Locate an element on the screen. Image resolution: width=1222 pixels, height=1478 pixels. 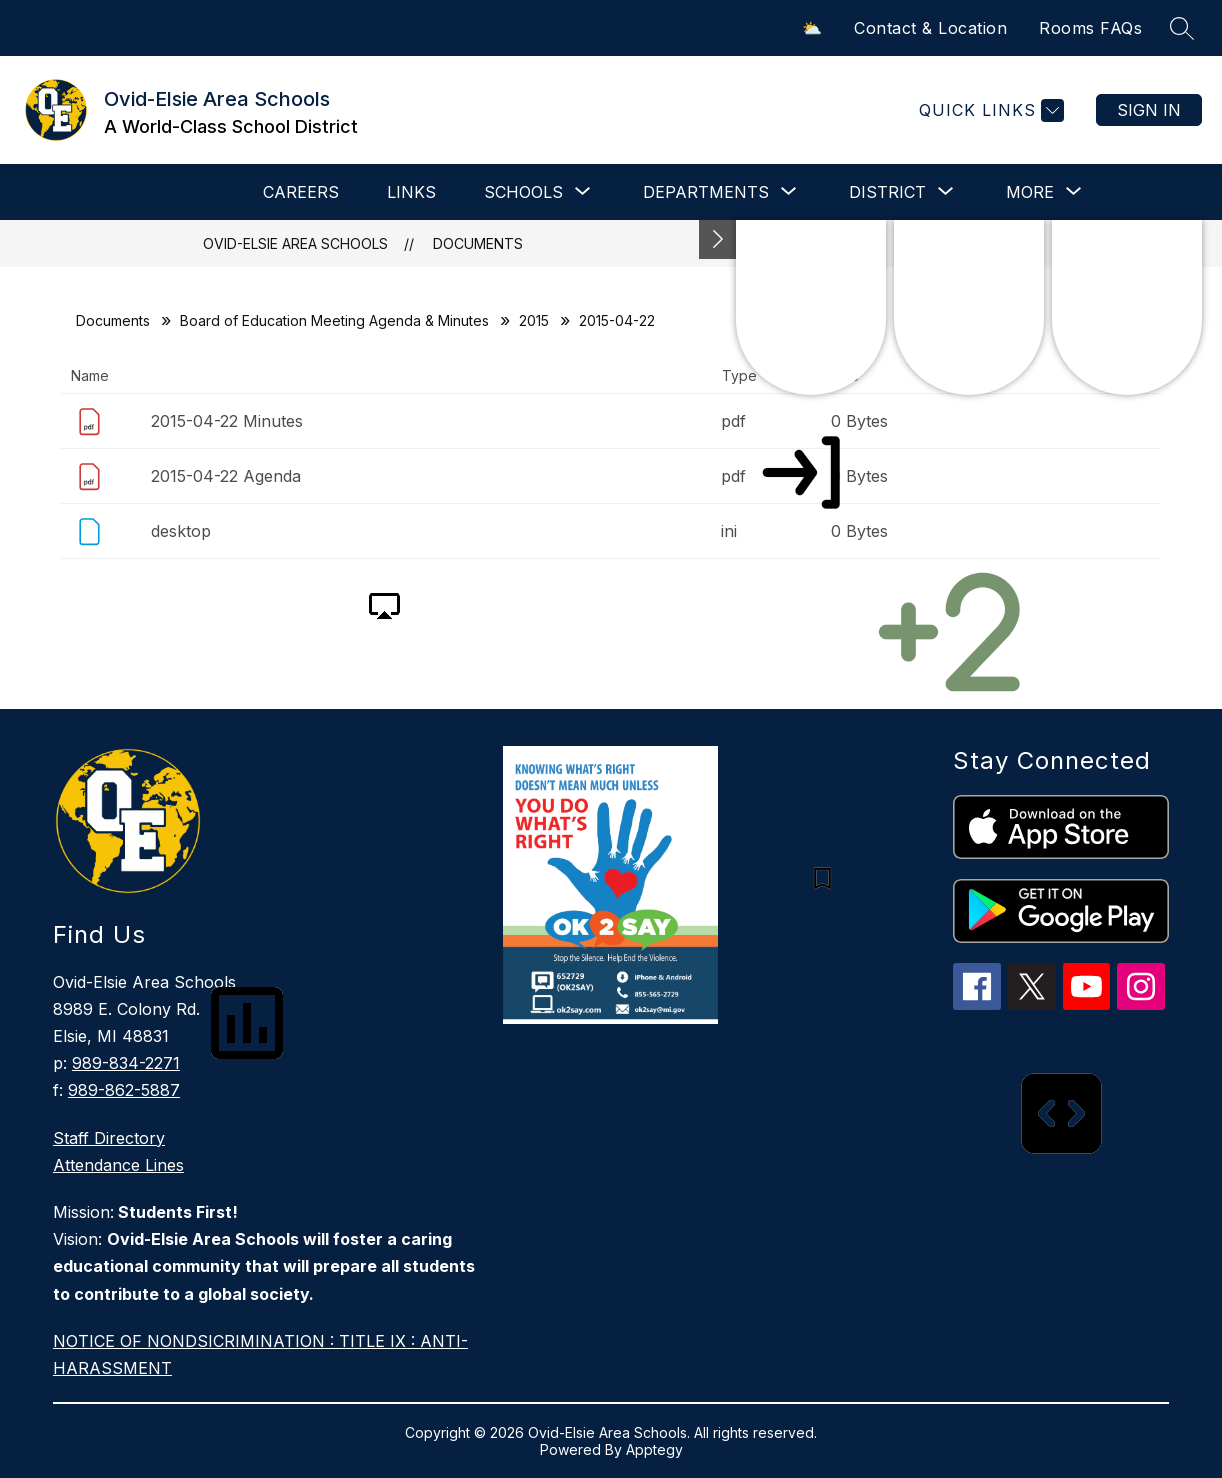
log in to your account is located at coordinates (803, 472).